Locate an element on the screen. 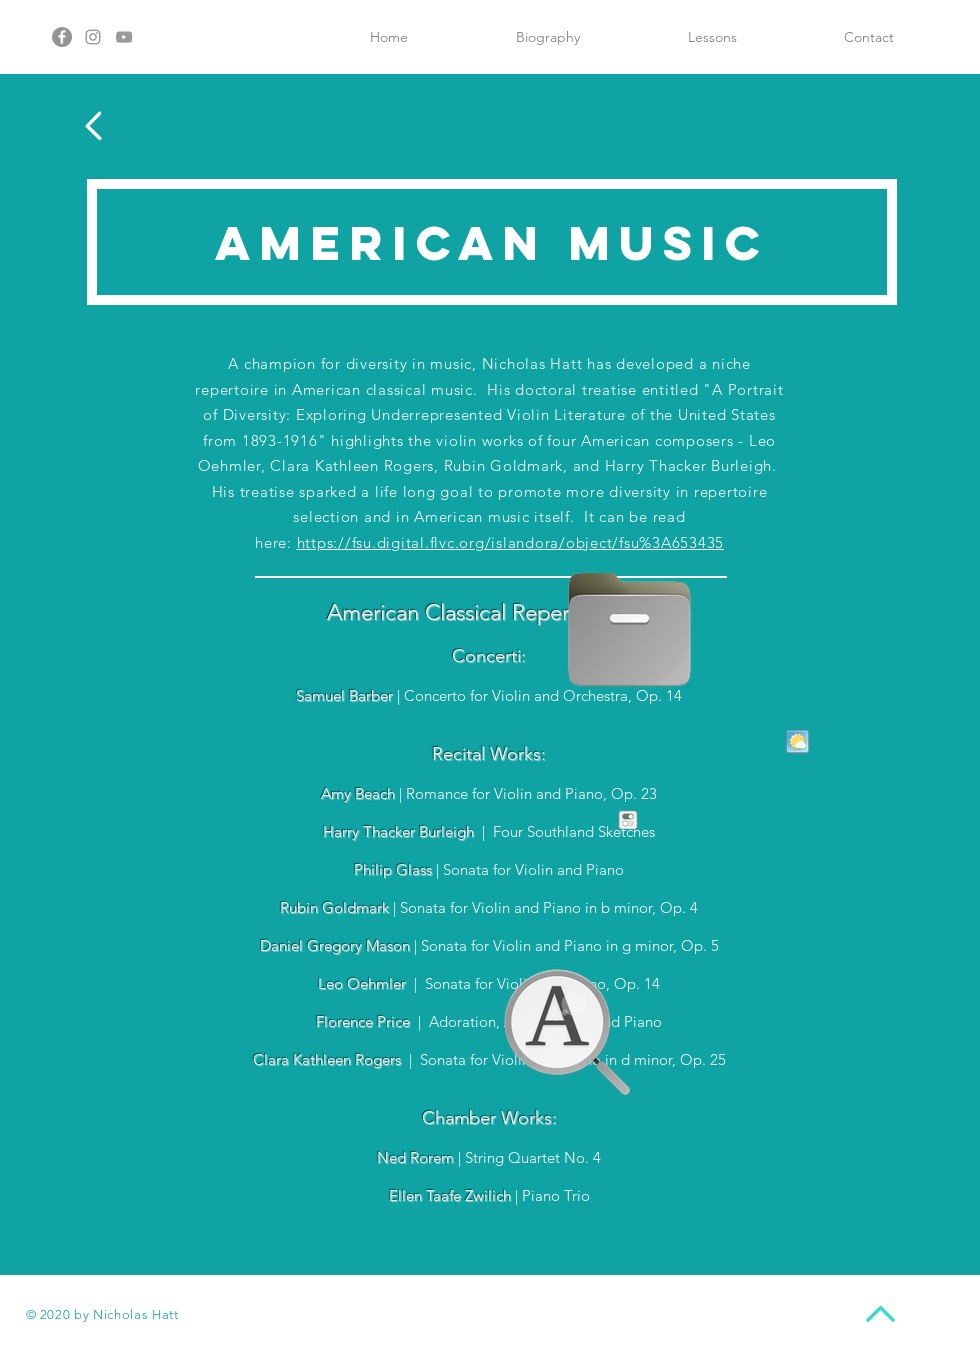 The height and width of the screenshot is (1355, 980). search for files or documents is located at coordinates (566, 1031).